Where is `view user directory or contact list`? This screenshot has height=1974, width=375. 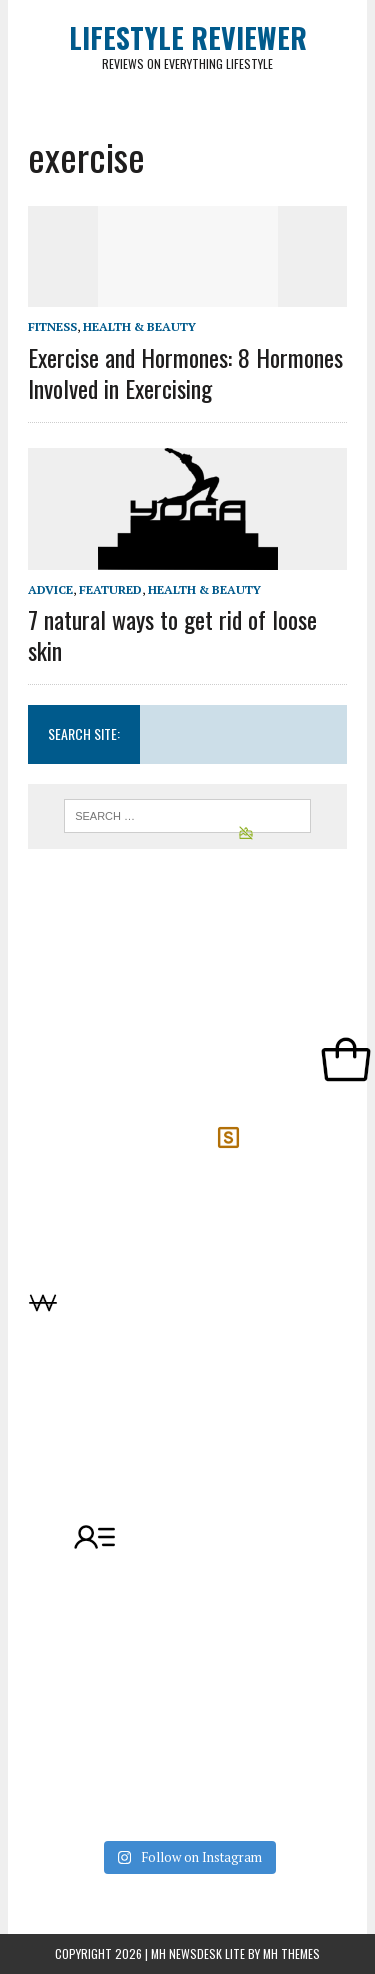
view user directory or contact list is located at coordinates (94, 1537).